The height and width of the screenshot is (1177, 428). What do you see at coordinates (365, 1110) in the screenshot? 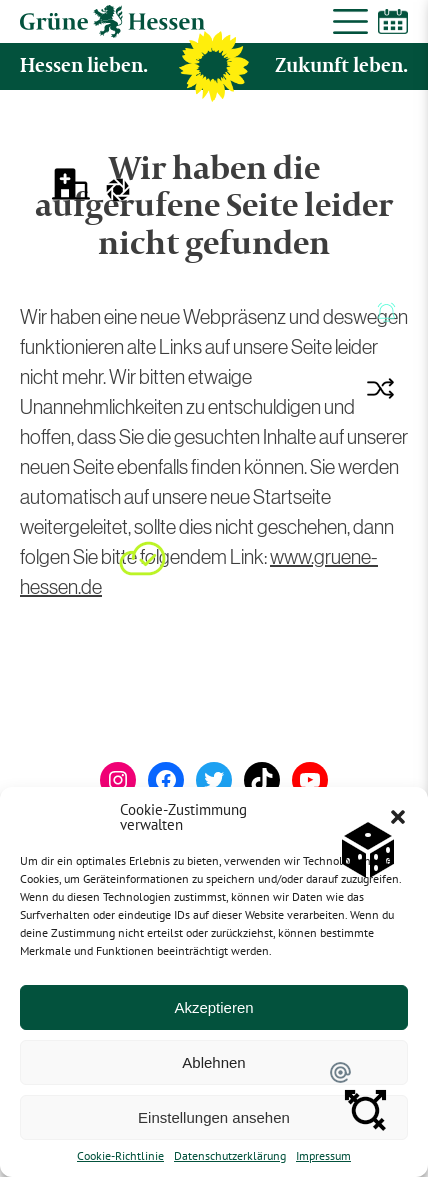
I see `select transgender as gender identity option` at bounding box center [365, 1110].